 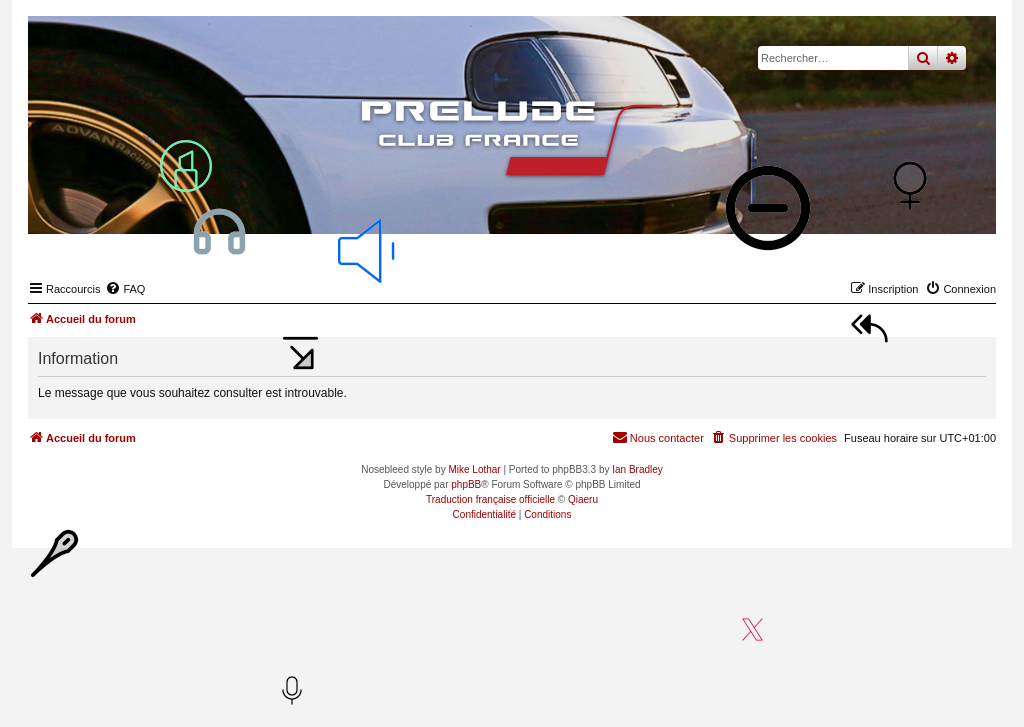 What do you see at coordinates (300, 354) in the screenshot?
I see `move item to bottom-right corner` at bounding box center [300, 354].